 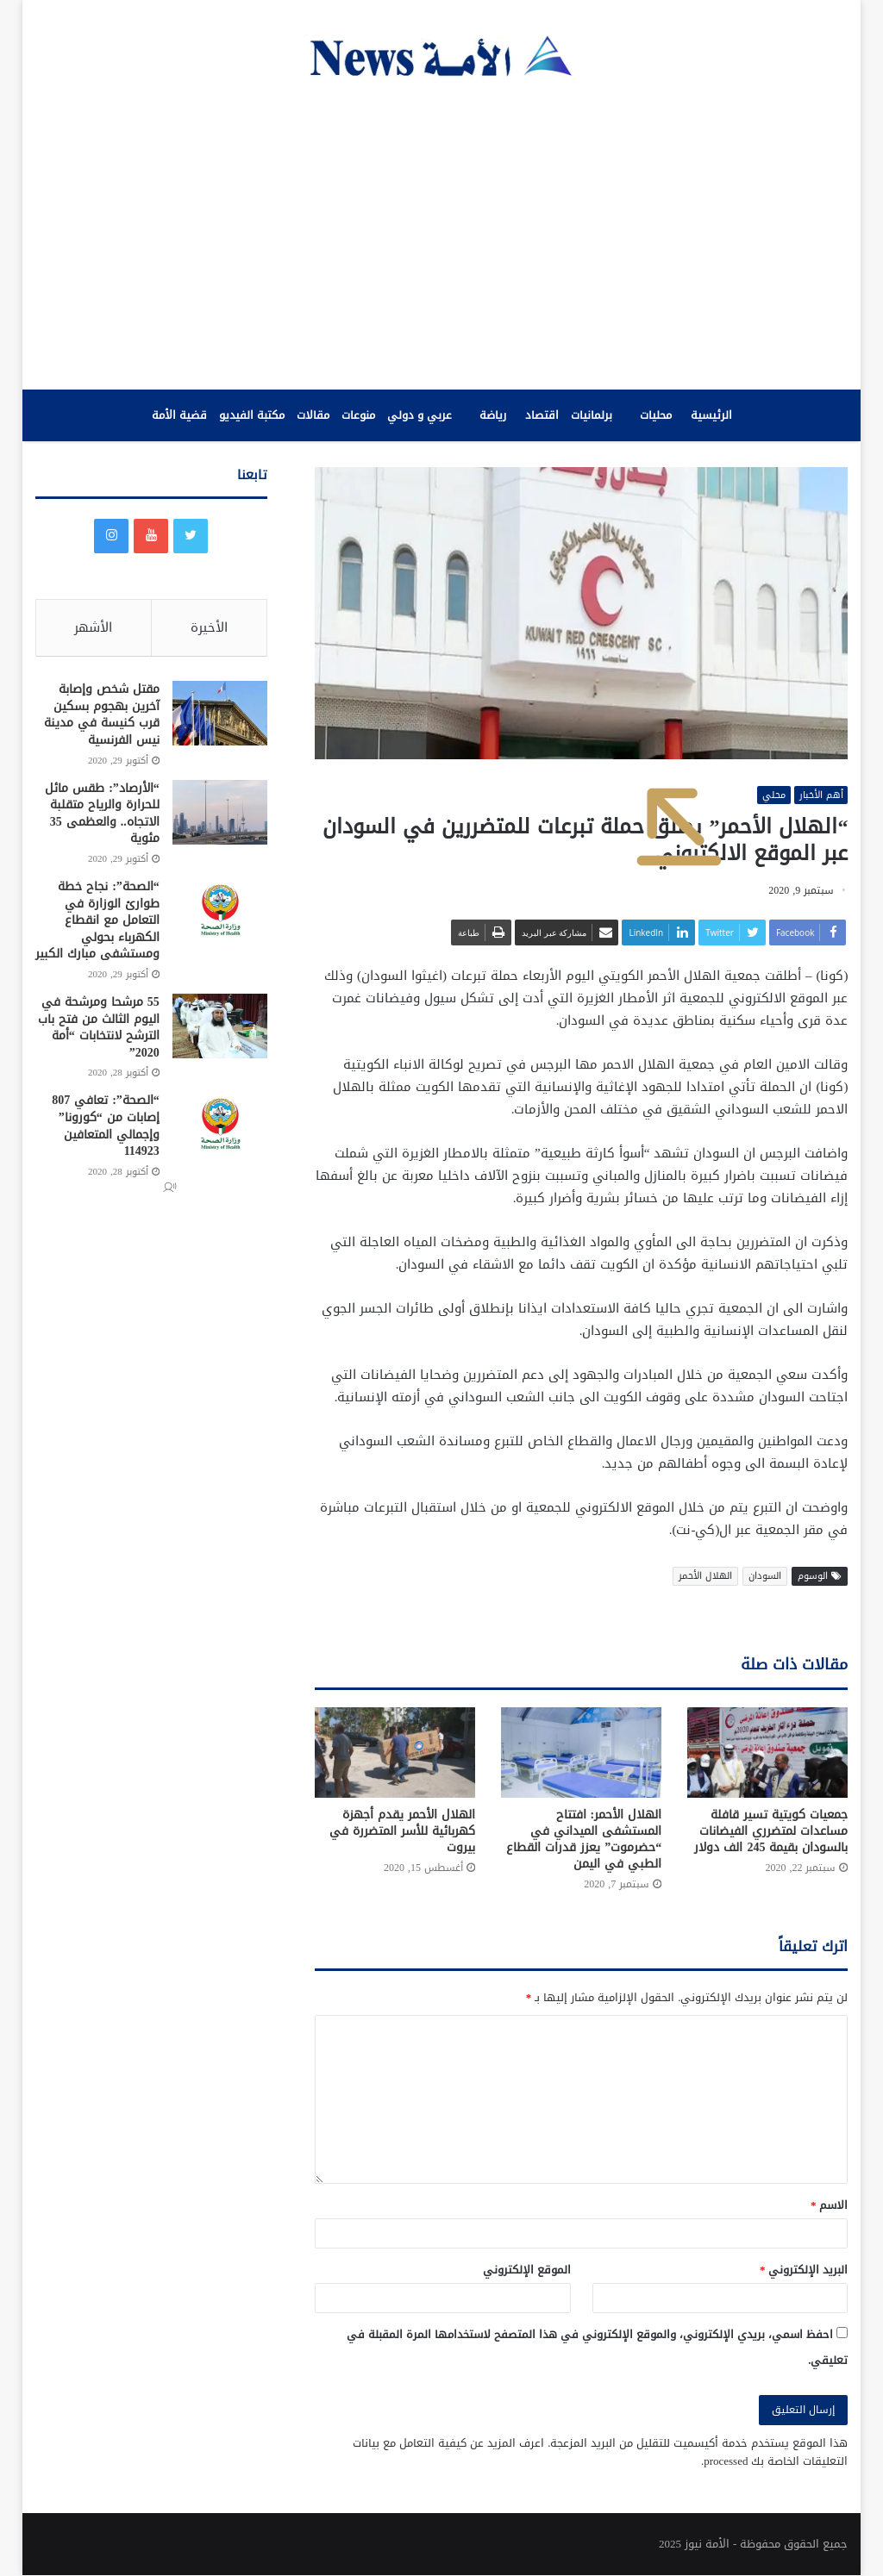 I want to click on user is currently speaking or broadcasting audio, so click(x=169, y=1187).